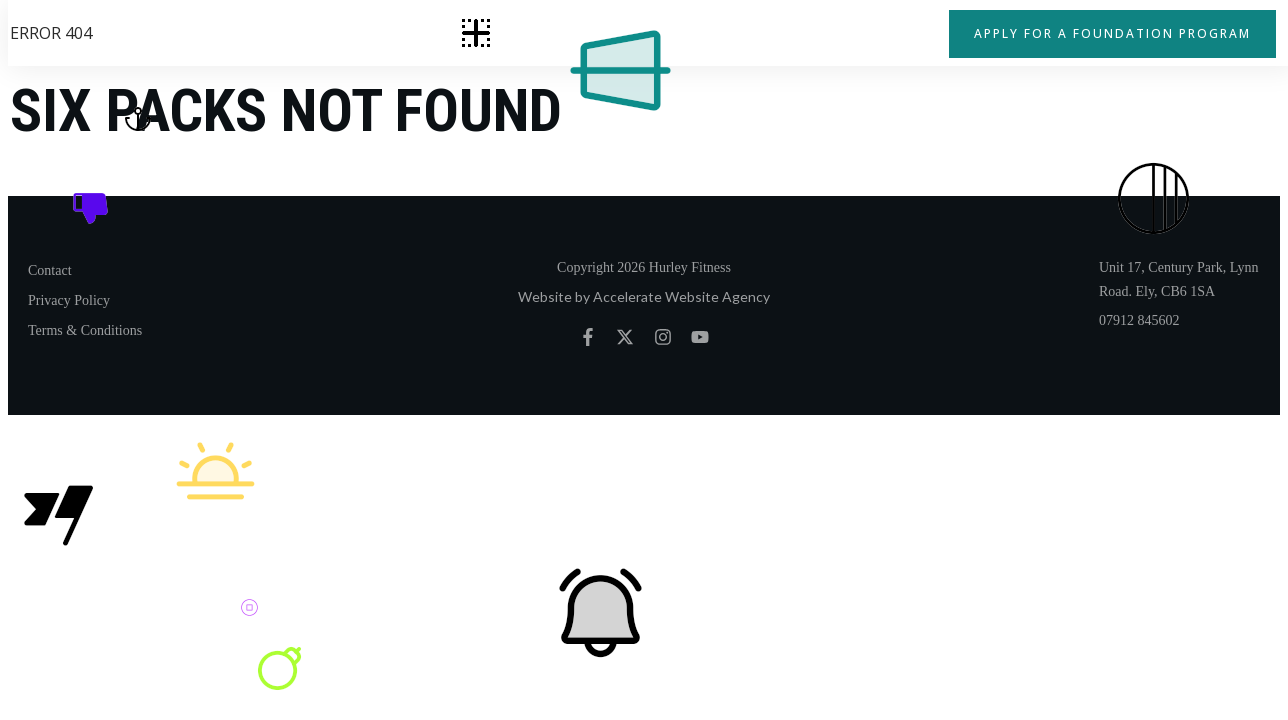 Image resolution: width=1288 pixels, height=720 pixels. I want to click on anchor link to a fixed section on a page, so click(138, 119).